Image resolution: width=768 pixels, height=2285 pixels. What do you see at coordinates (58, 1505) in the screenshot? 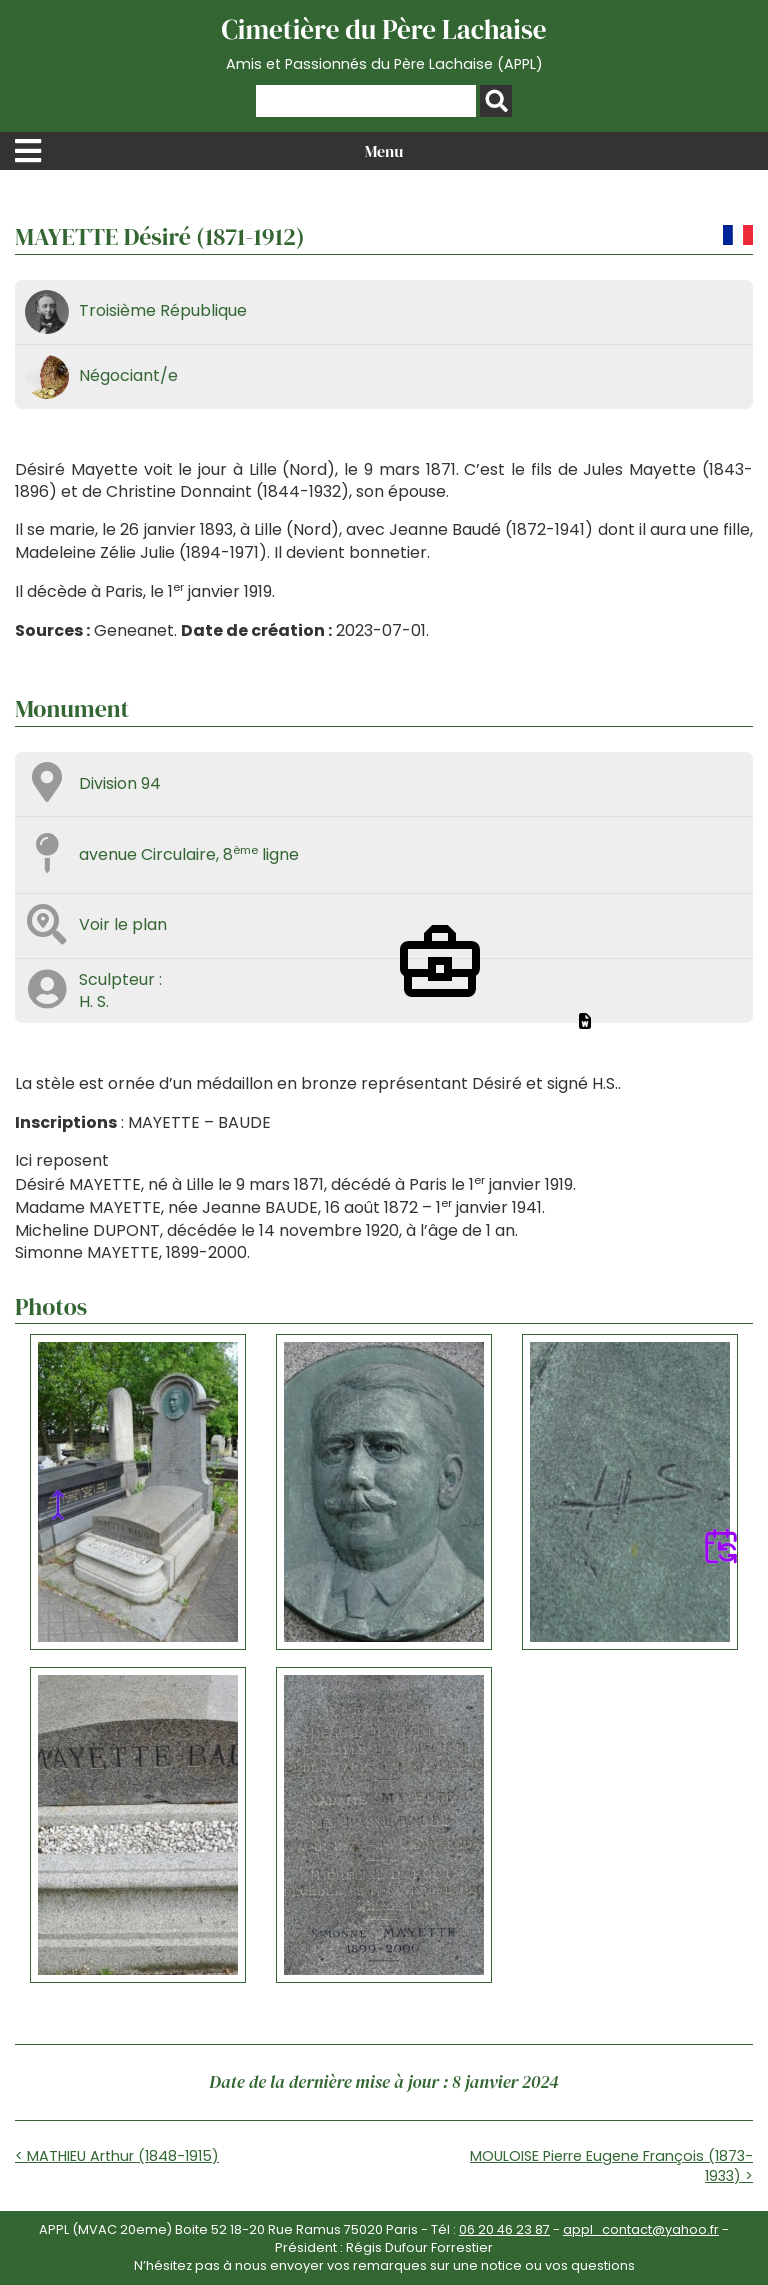
I see `scroll to top of page` at bounding box center [58, 1505].